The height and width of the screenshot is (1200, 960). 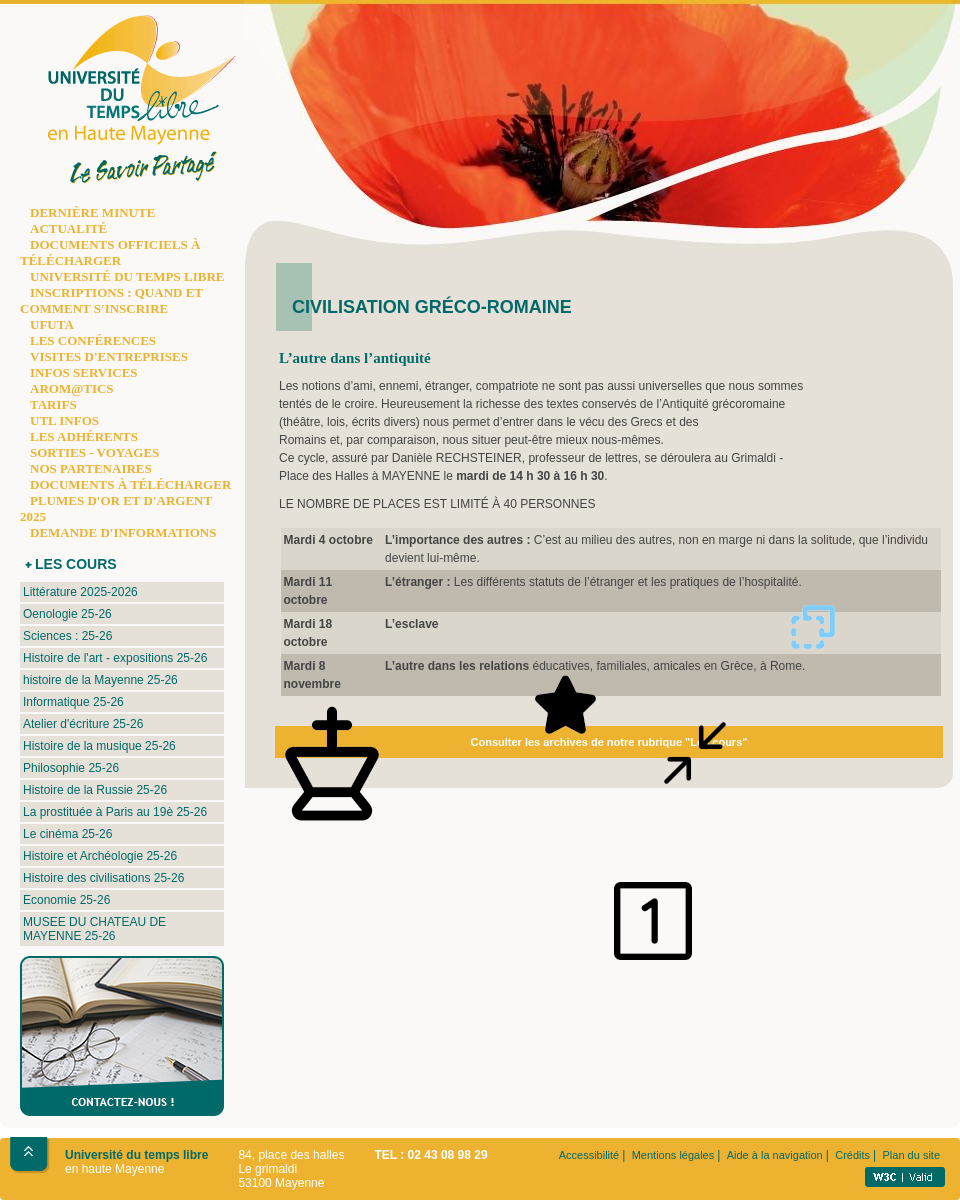 What do you see at coordinates (813, 627) in the screenshot?
I see `bring selection to front layer` at bounding box center [813, 627].